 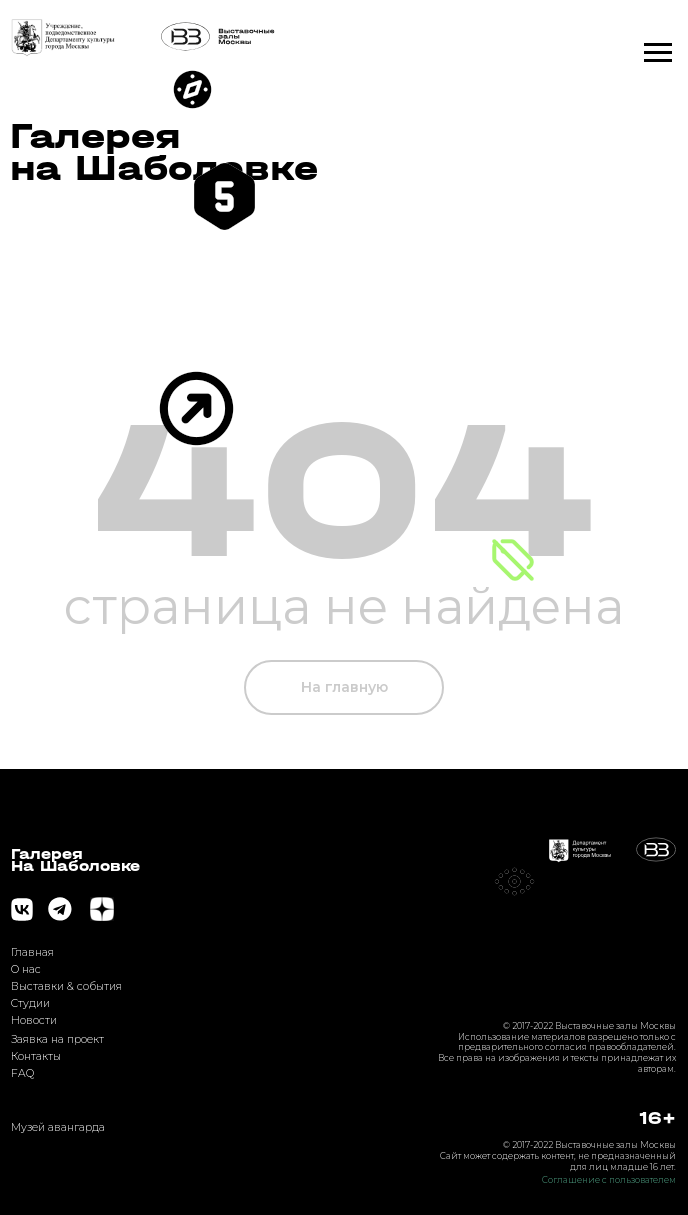 What do you see at coordinates (514, 881) in the screenshot?
I see `preview mode with limited visibility` at bounding box center [514, 881].